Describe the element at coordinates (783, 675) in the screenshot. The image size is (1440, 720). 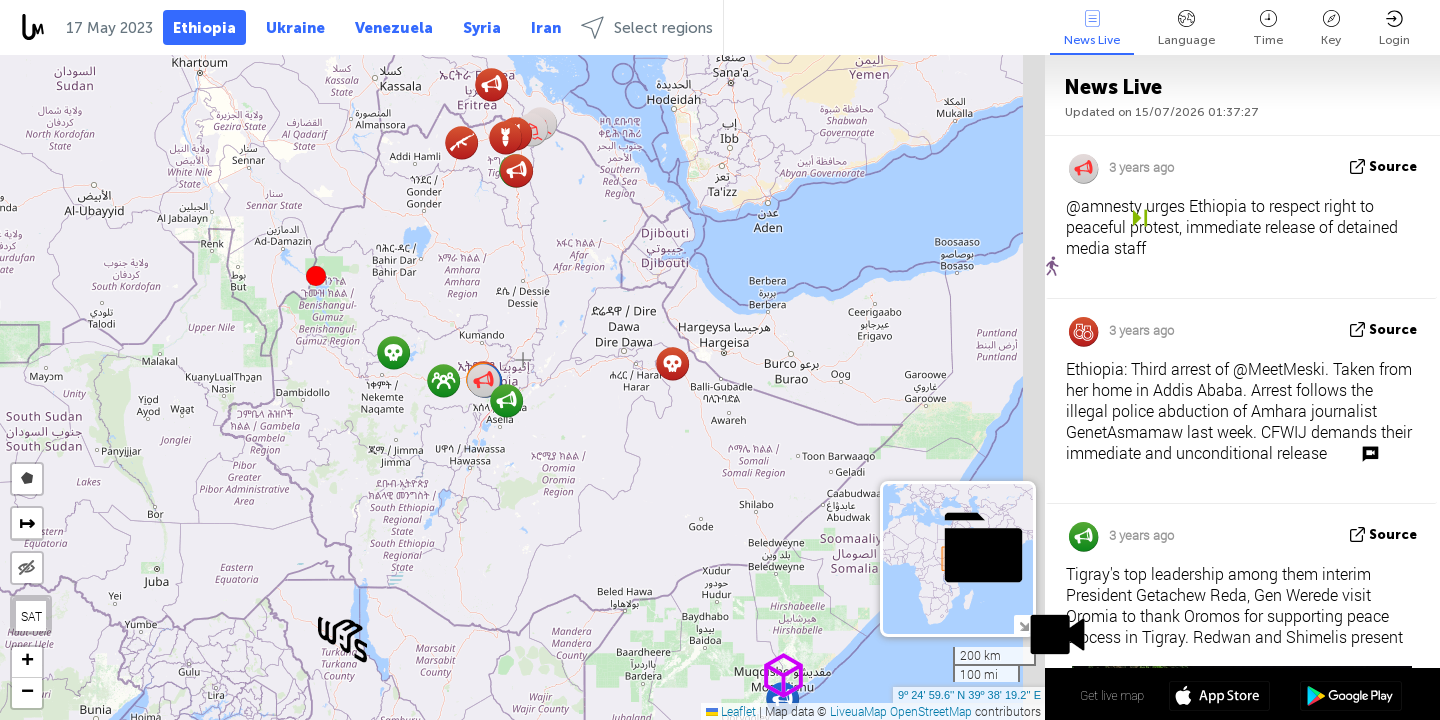
I see `view 3d objects or models` at that location.